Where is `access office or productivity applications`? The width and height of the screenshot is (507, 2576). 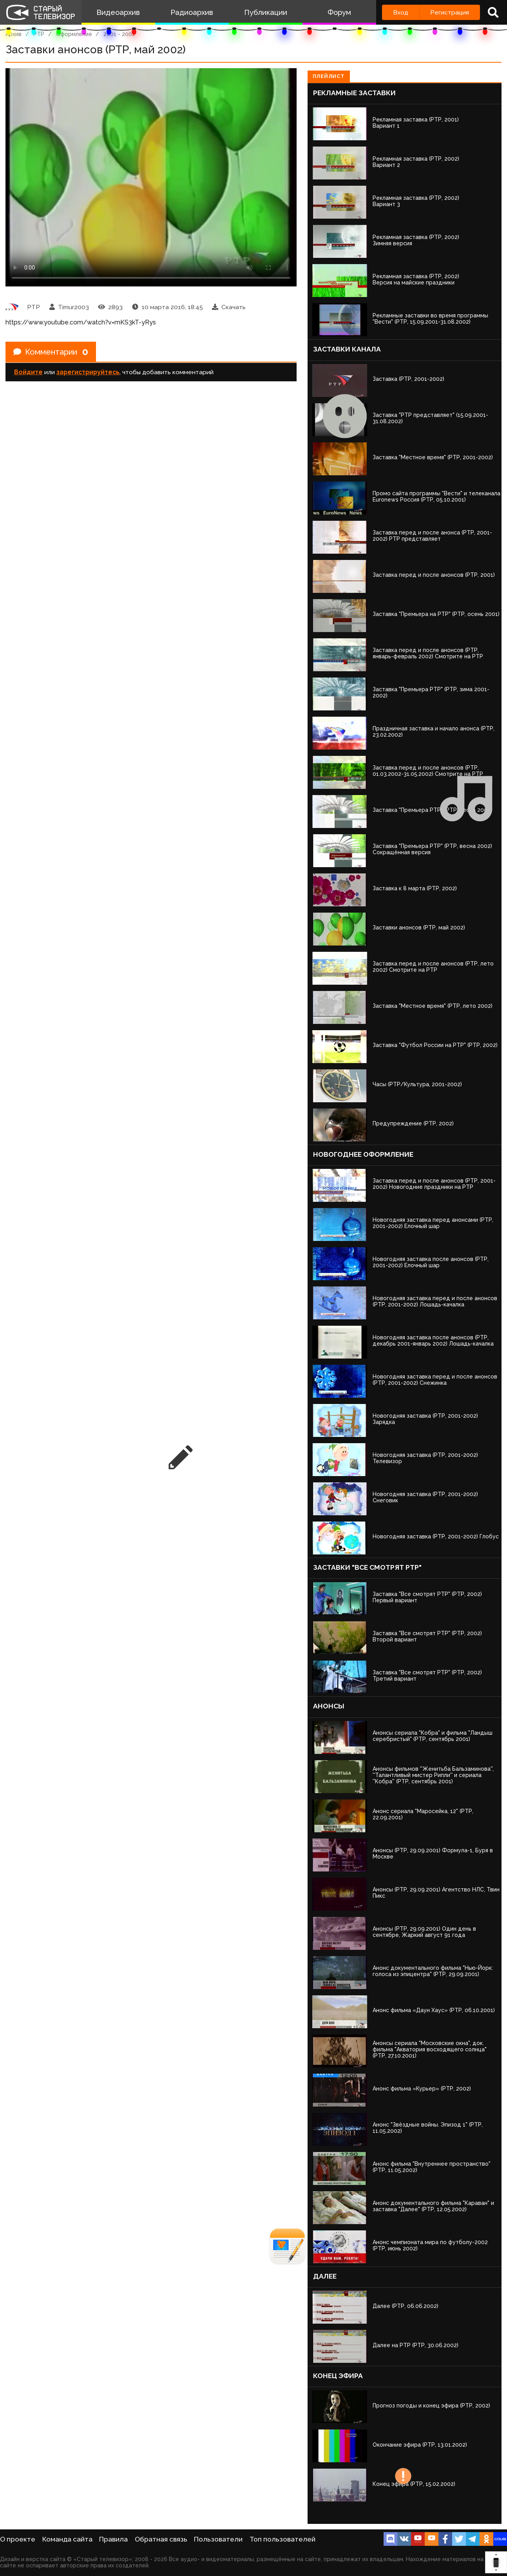
access office or productivity applications is located at coordinates (181, 1457).